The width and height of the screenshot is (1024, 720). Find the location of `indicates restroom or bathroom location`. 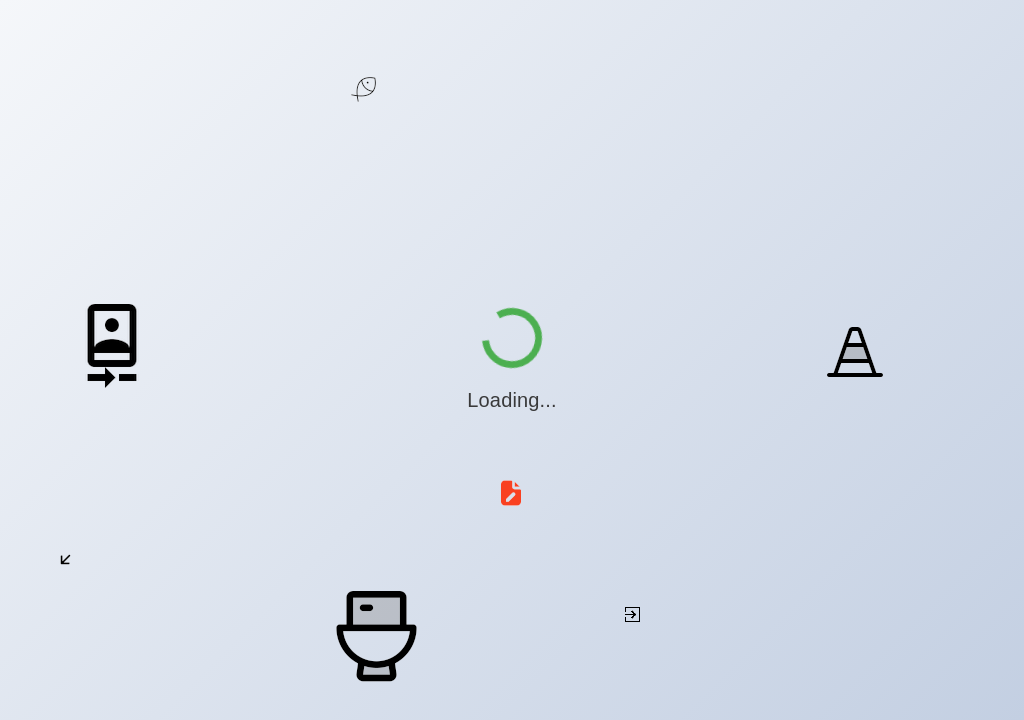

indicates restroom or bathroom location is located at coordinates (376, 634).